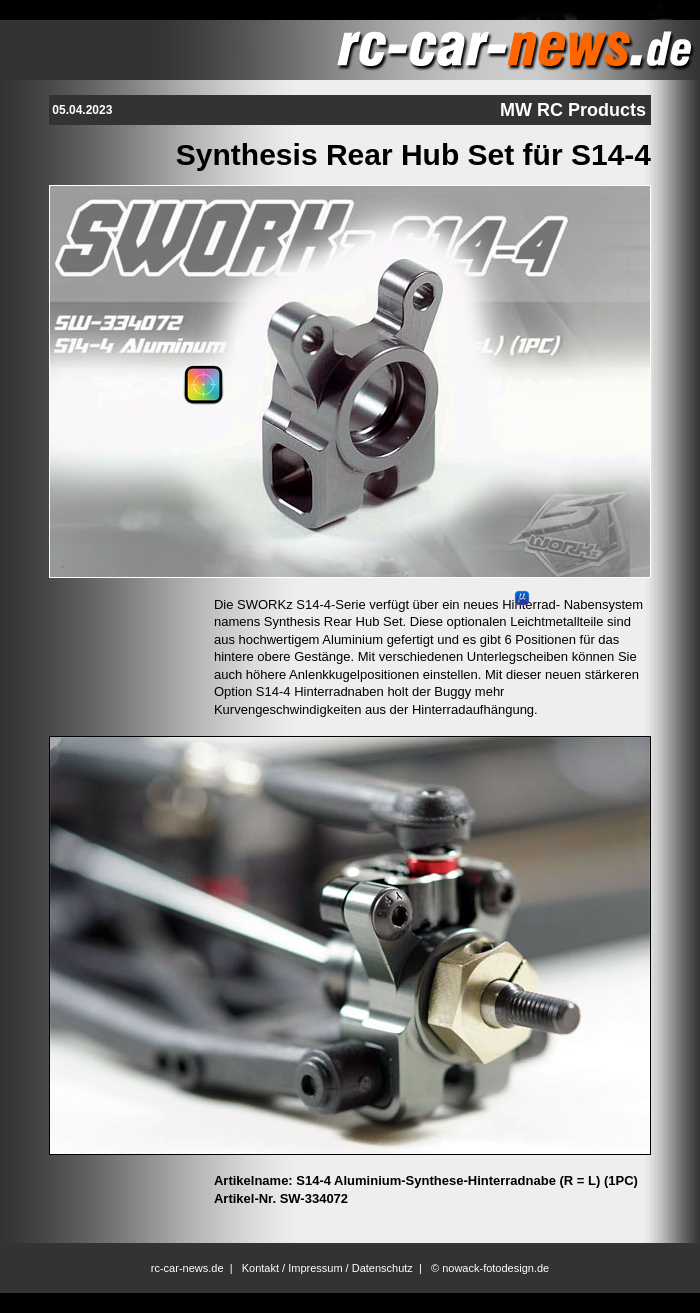 The image size is (700, 1313). Describe the element at coordinates (522, 598) in the screenshot. I see `open the Micro app` at that location.